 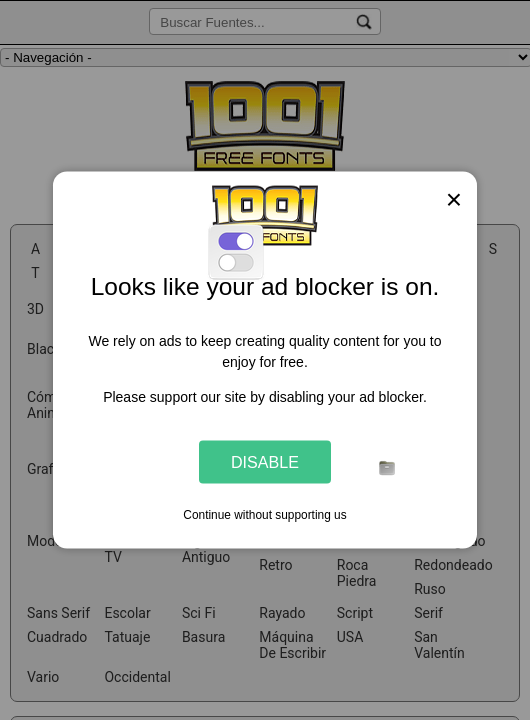 I want to click on open the file manager application, so click(x=387, y=468).